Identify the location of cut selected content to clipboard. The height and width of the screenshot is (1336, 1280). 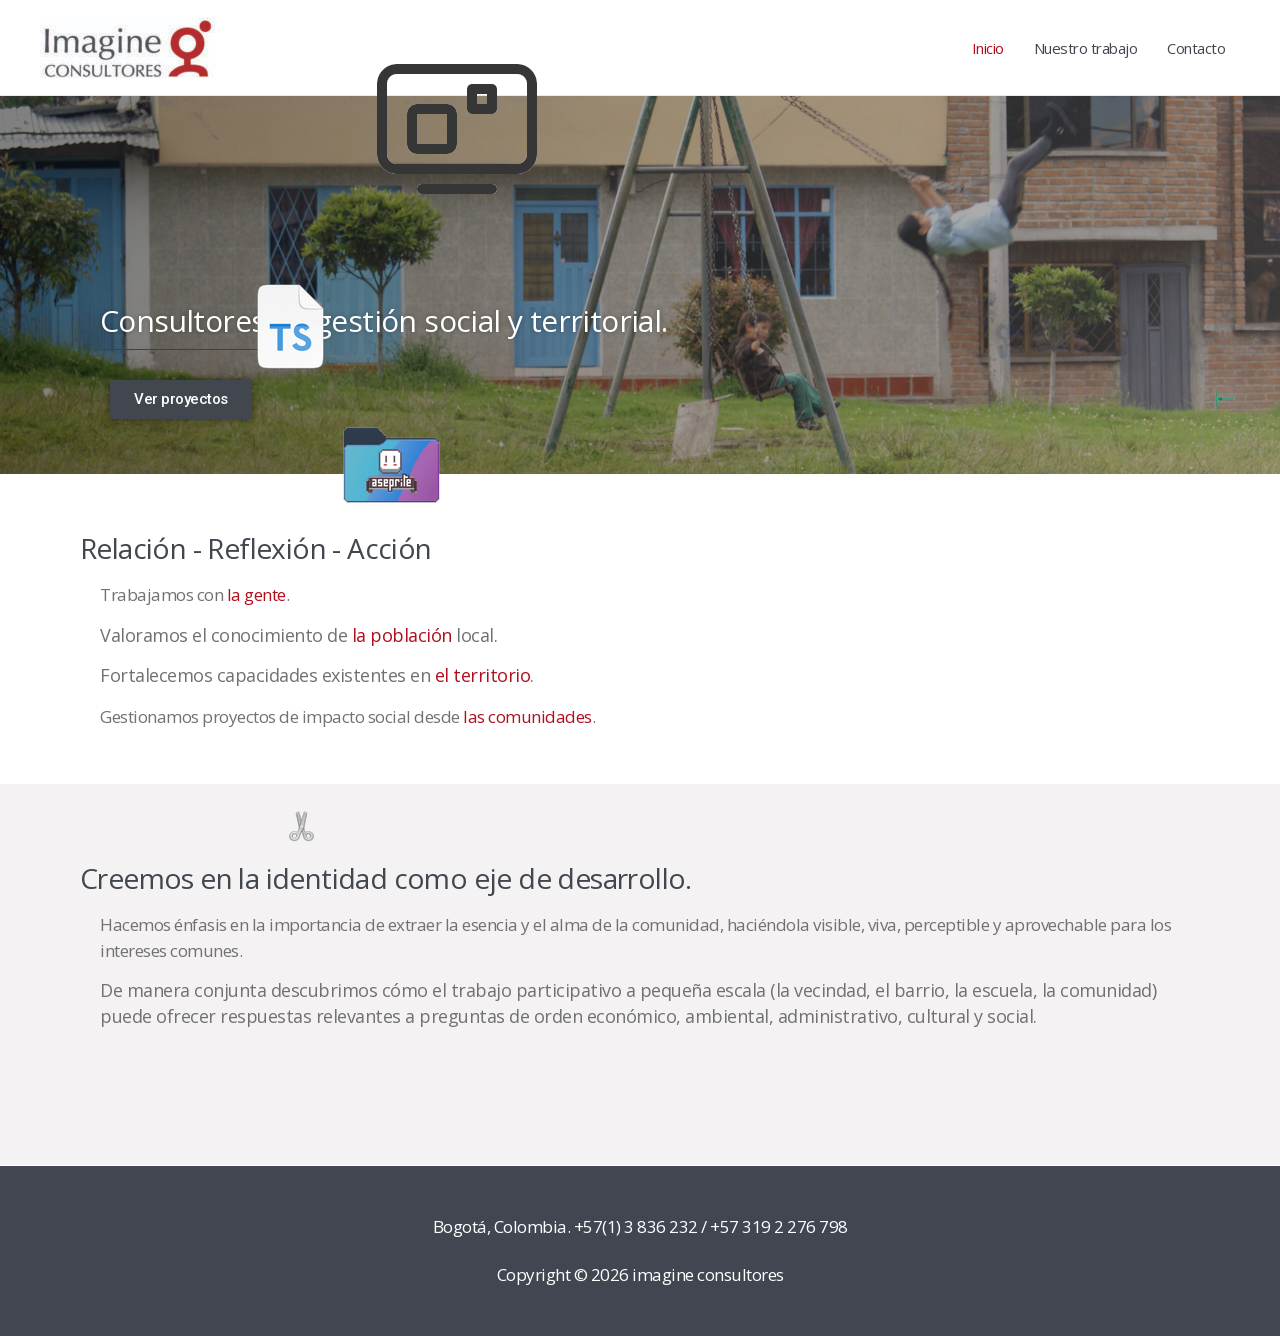
(301, 826).